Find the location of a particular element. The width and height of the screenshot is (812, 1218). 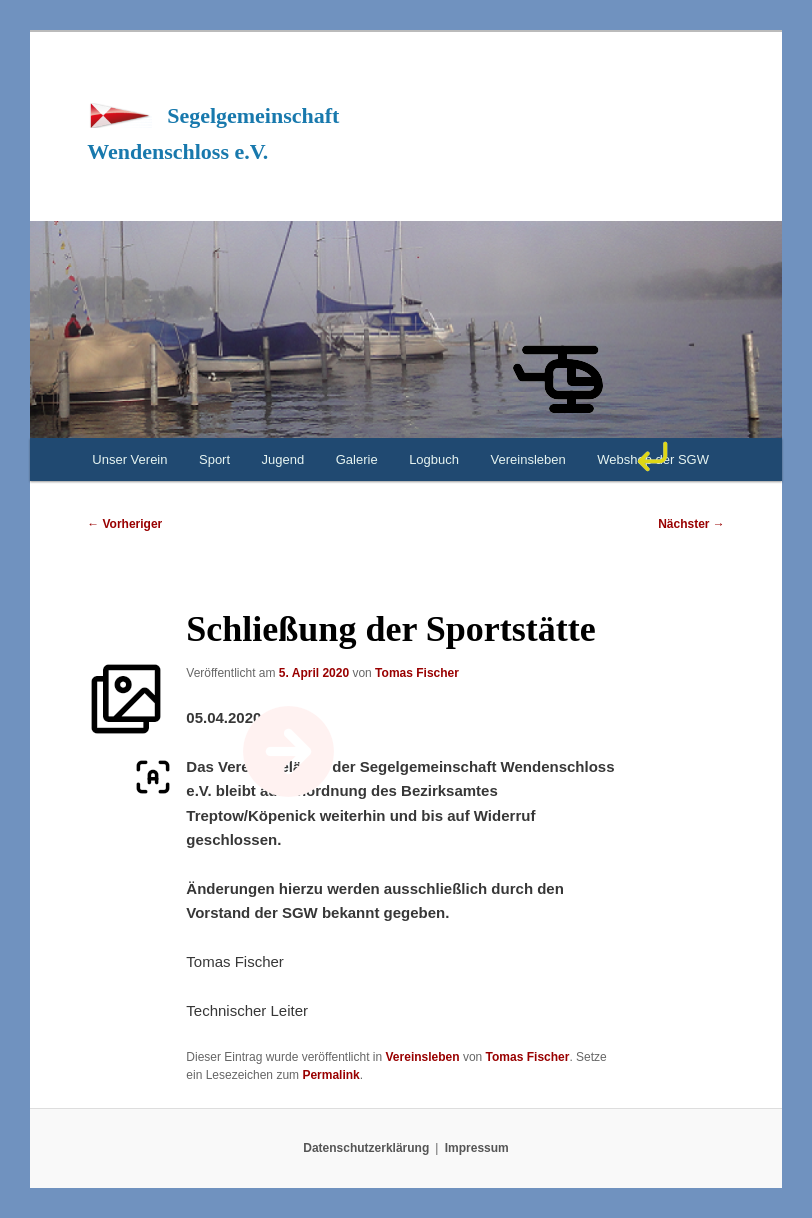

access helicopter or aerial transport options is located at coordinates (558, 377).